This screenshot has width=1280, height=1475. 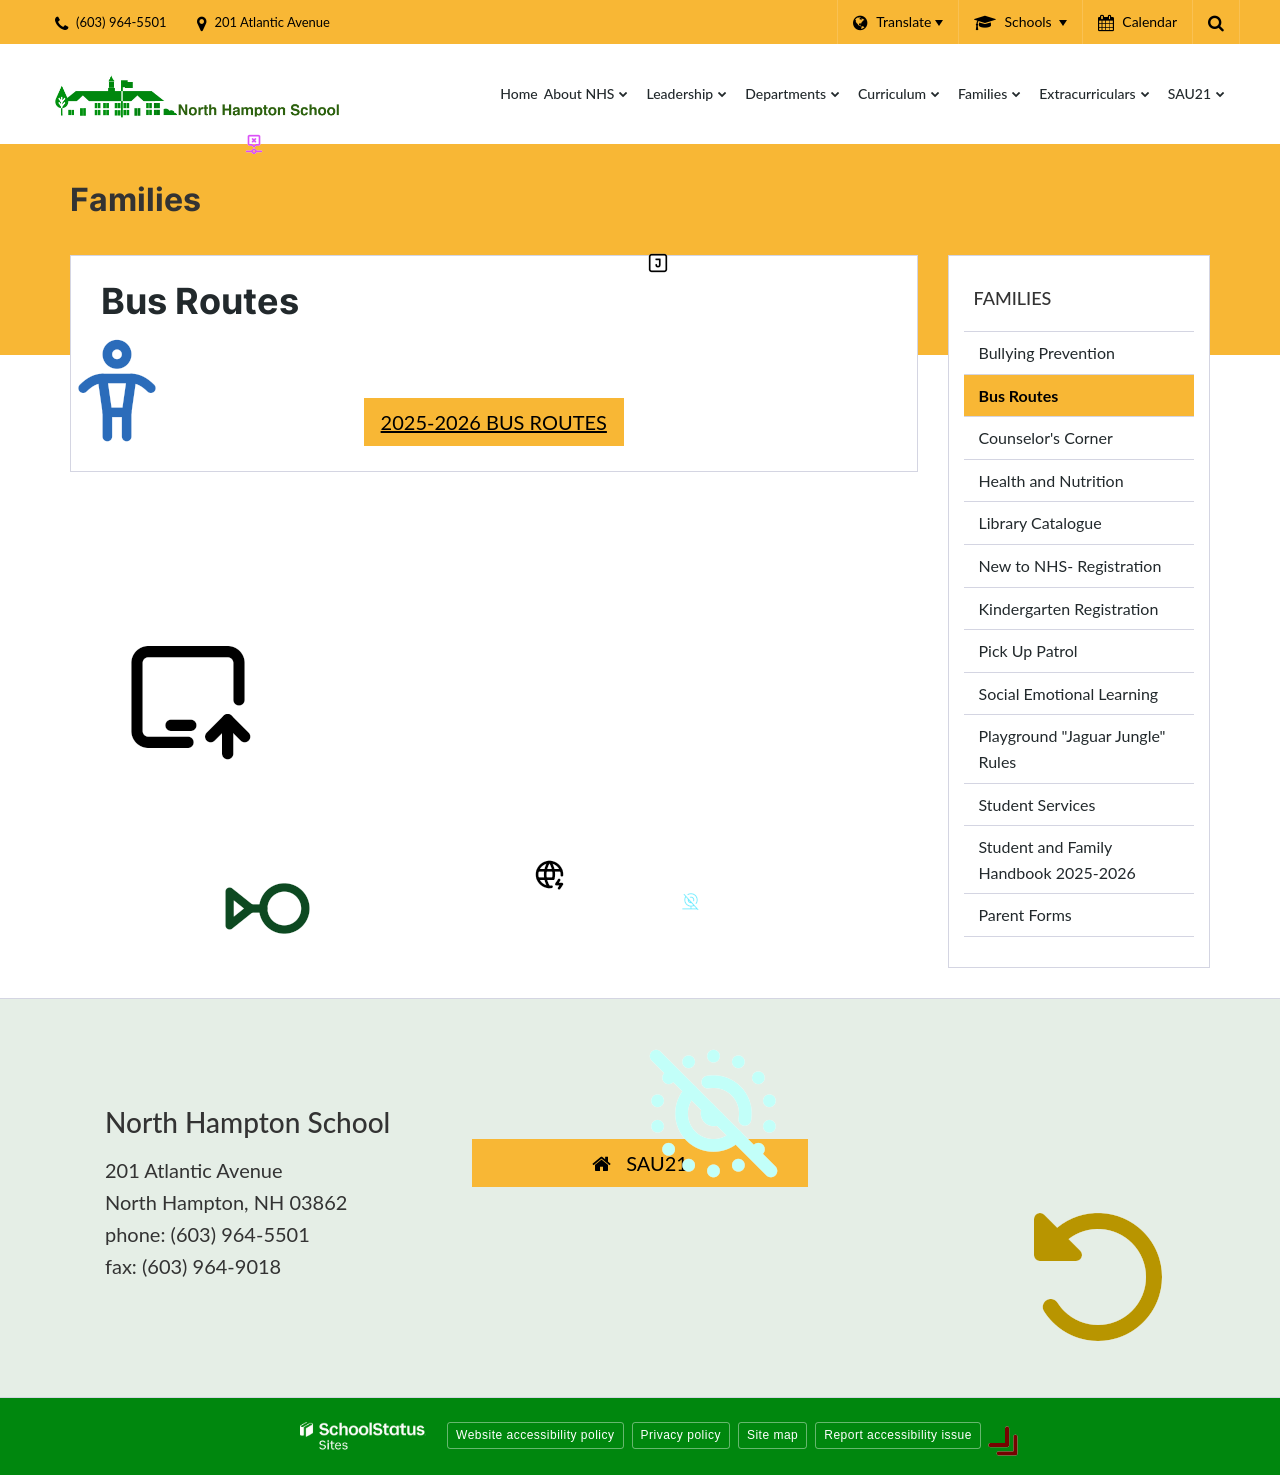 What do you see at coordinates (1005, 1443) in the screenshot?
I see `move or resize toward bottom-right corner` at bounding box center [1005, 1443].